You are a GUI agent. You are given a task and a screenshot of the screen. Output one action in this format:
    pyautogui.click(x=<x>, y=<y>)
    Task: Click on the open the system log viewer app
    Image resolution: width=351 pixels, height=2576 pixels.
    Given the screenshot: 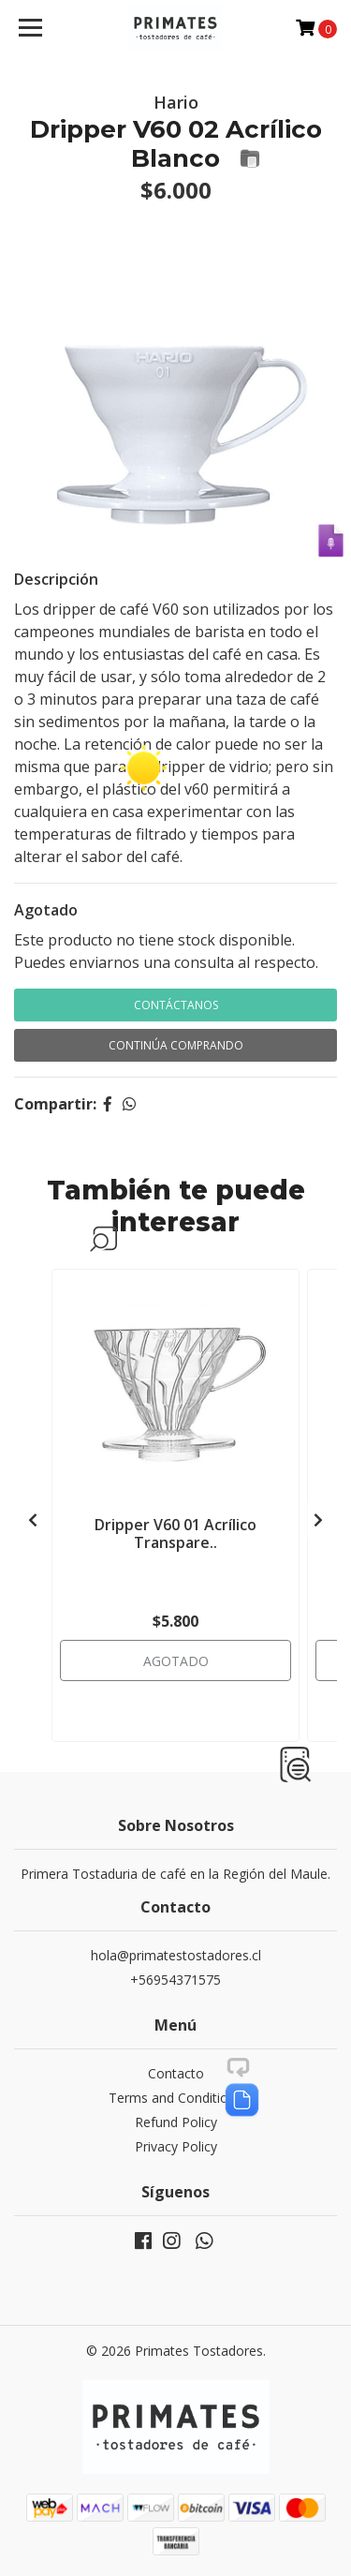 What is the action you would take?
    pyautogui.click(x=296, y=1764)
    